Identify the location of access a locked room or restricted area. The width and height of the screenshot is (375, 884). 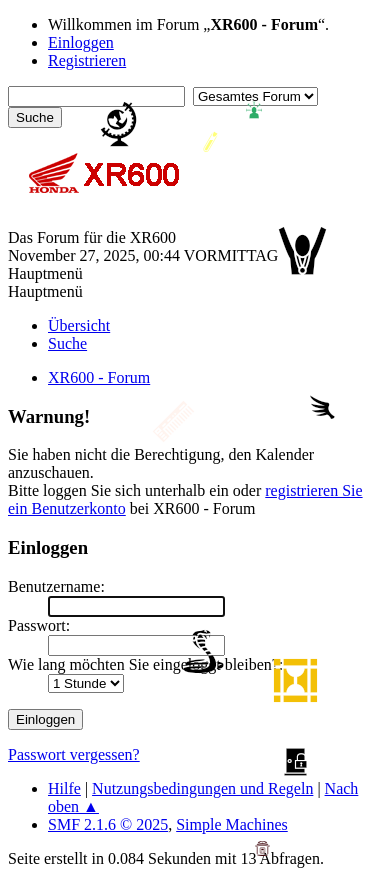
(295, 761).